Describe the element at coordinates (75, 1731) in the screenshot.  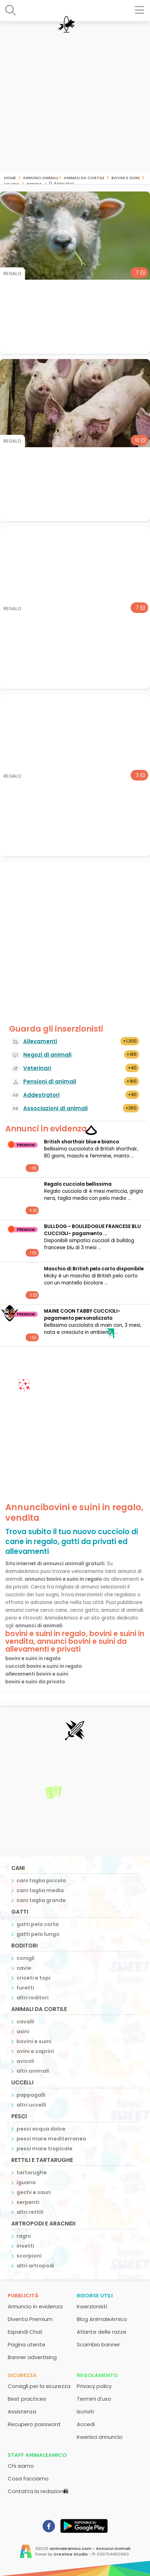
I see `indicates damage taken or combat injury` at that location.